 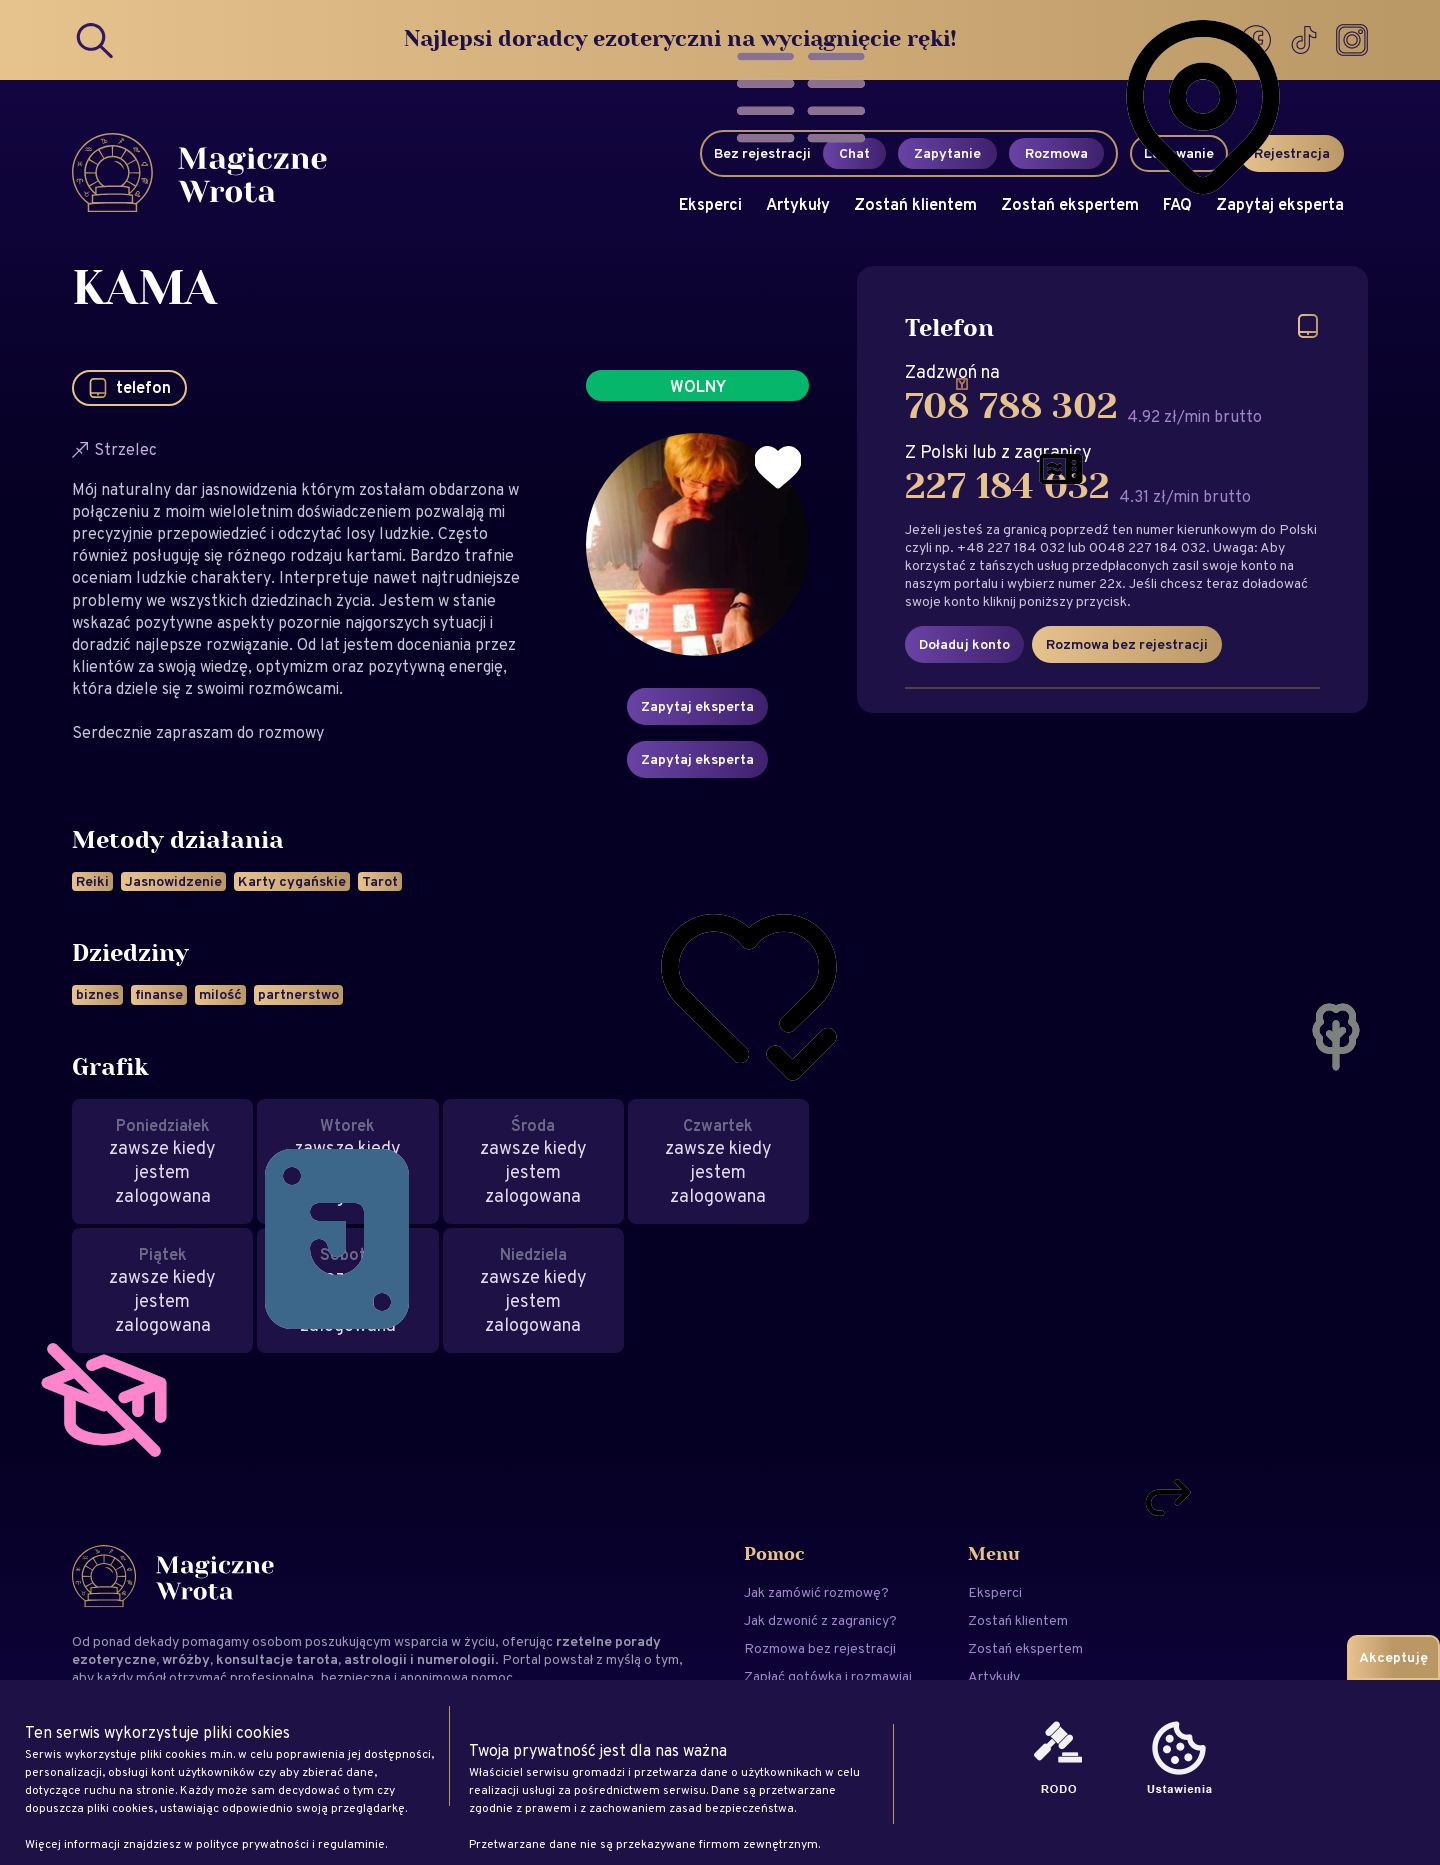 I want to click on switch to multi-column text layout, so click(x=801, y=100).